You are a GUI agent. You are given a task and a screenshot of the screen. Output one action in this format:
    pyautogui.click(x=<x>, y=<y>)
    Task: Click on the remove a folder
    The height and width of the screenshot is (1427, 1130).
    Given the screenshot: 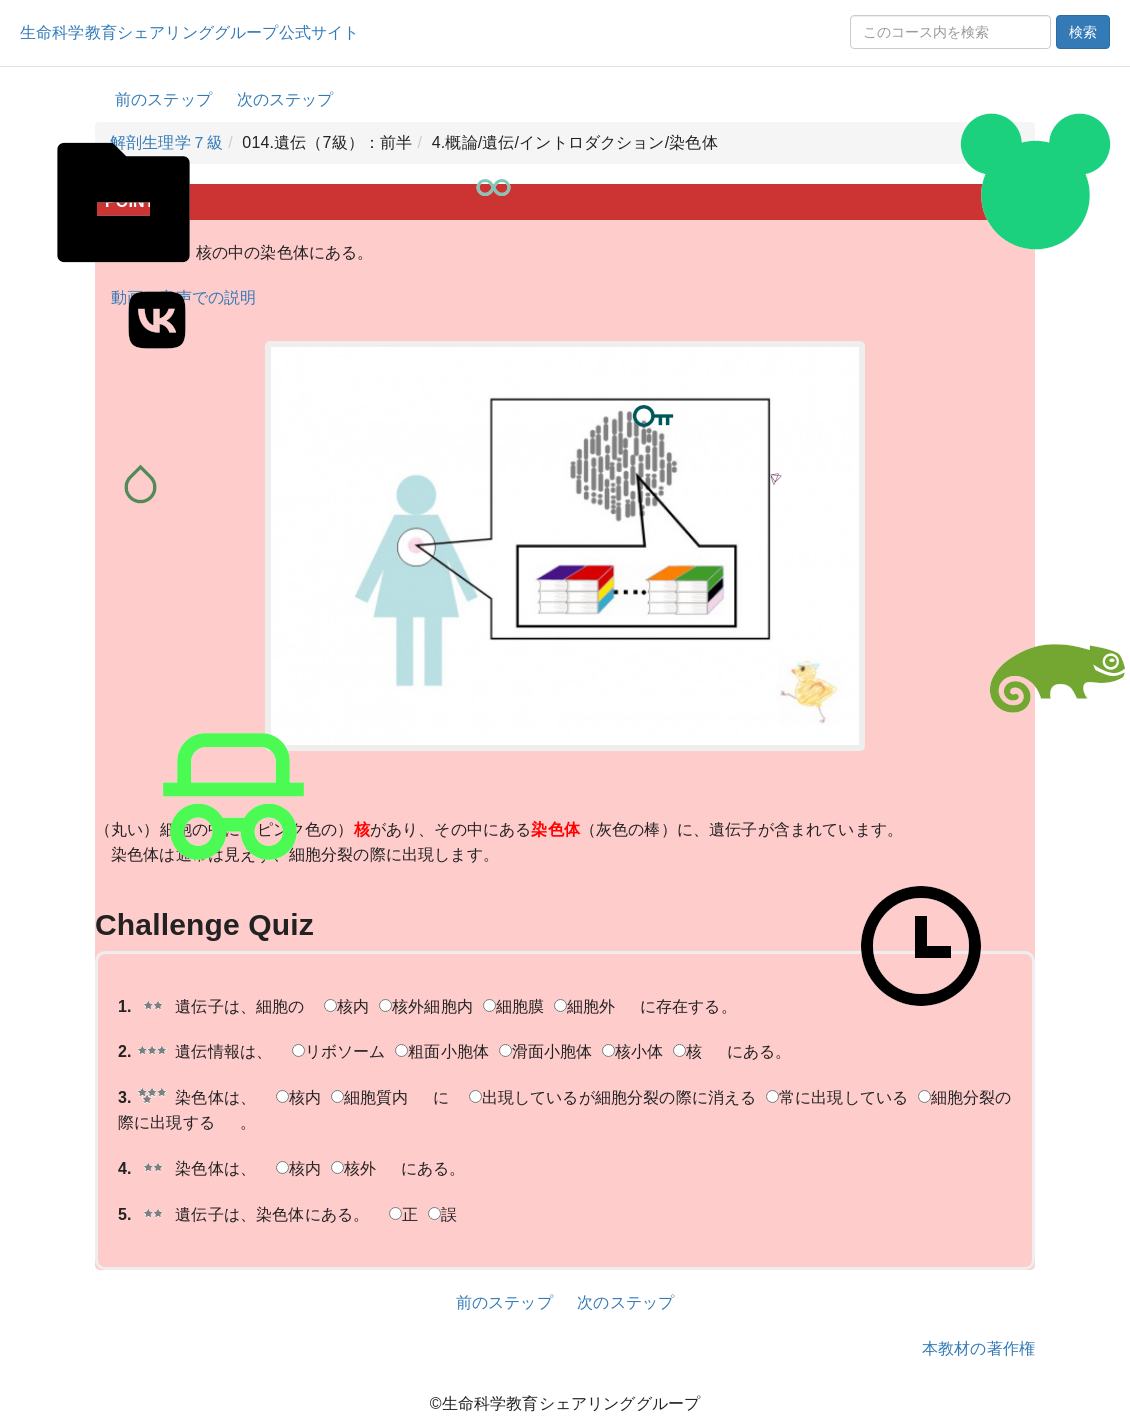 What is the action you would take?
    pyautogui.click(x=123, y=202)
    